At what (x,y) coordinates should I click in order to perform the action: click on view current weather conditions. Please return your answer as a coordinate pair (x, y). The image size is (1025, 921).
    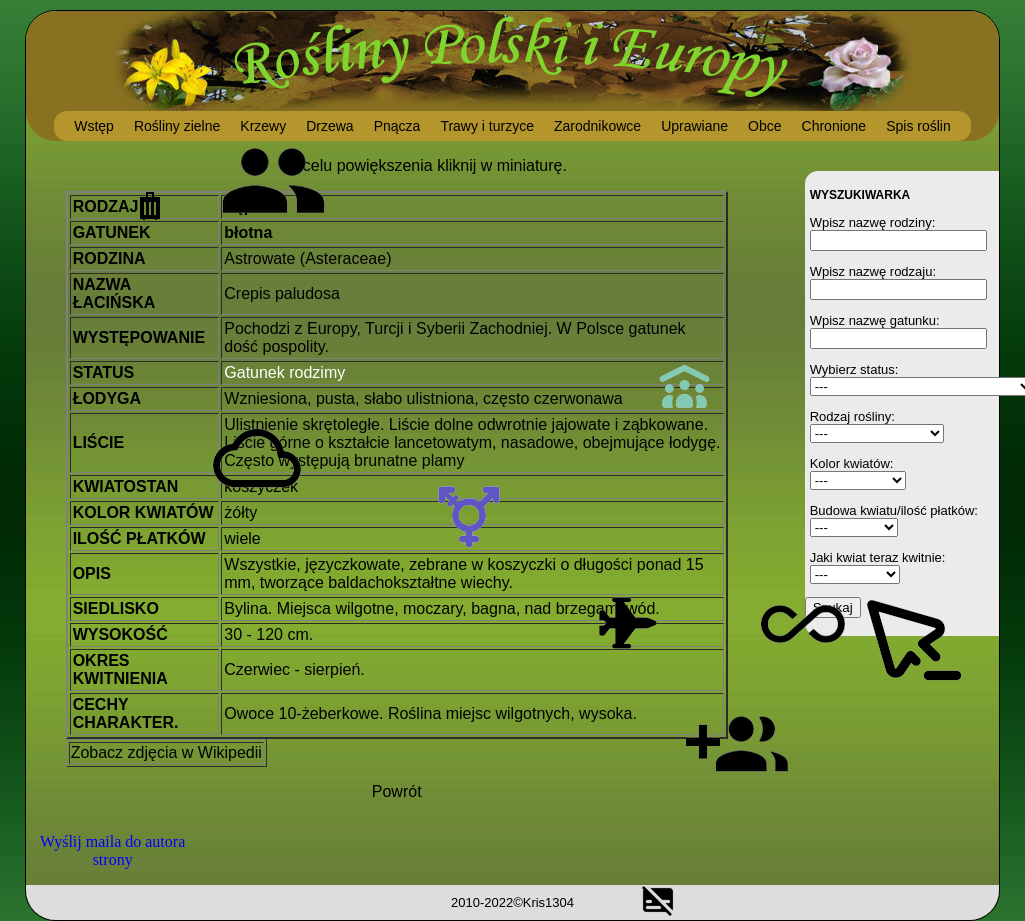
    Looking at the image, I should click on (257, 458).